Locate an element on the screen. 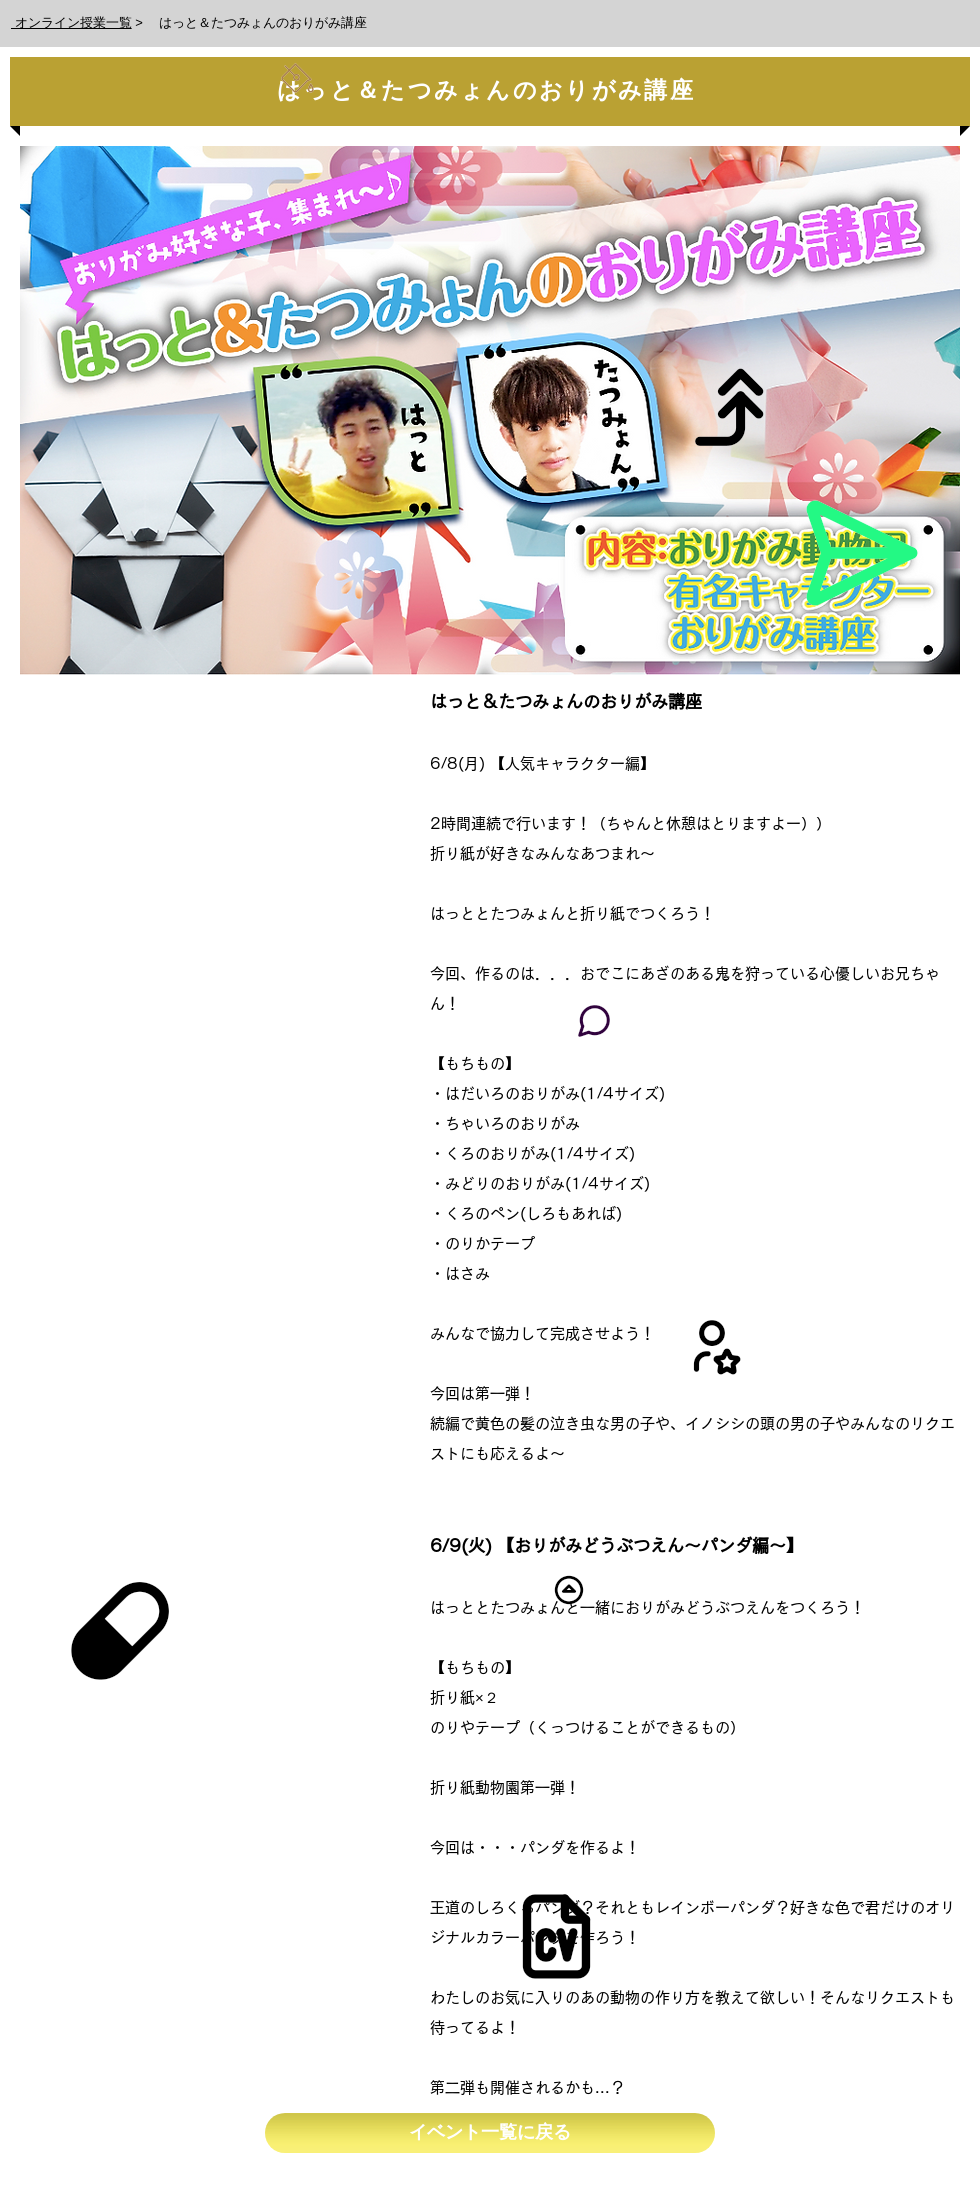 This screenshot has width=980, height=2203. access medication reminders or health settings is located at coordinates (120, 1631).